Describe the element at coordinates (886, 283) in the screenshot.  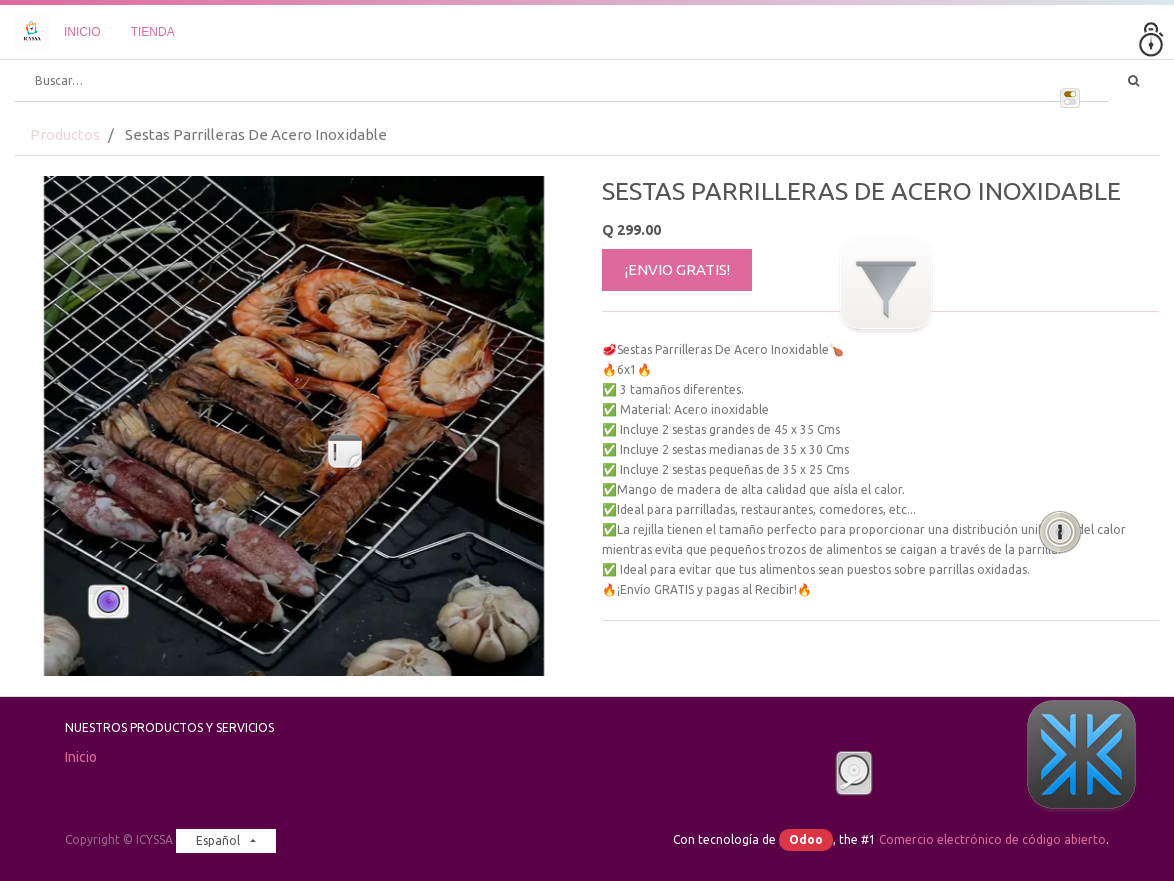
I see `open filter or sorting preferences` at that location.